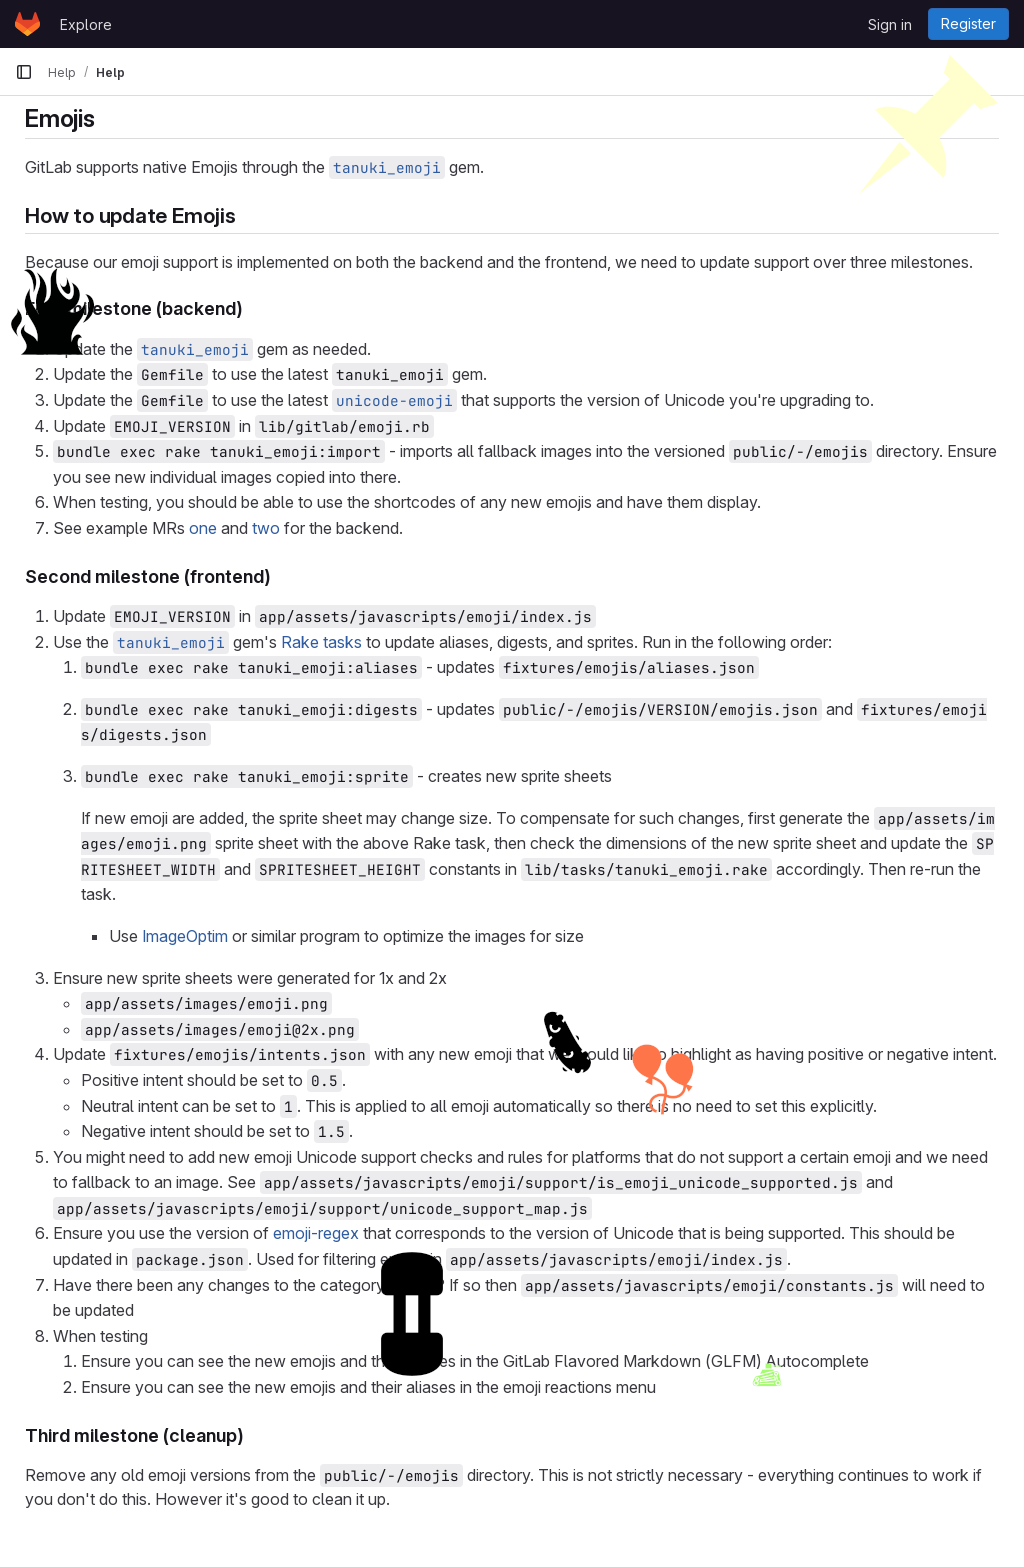  What do you see at coordinates (412, 1314) in the screenshot?
I see `use grenade weapon or explosive item` at bounding box center [412, 1314].